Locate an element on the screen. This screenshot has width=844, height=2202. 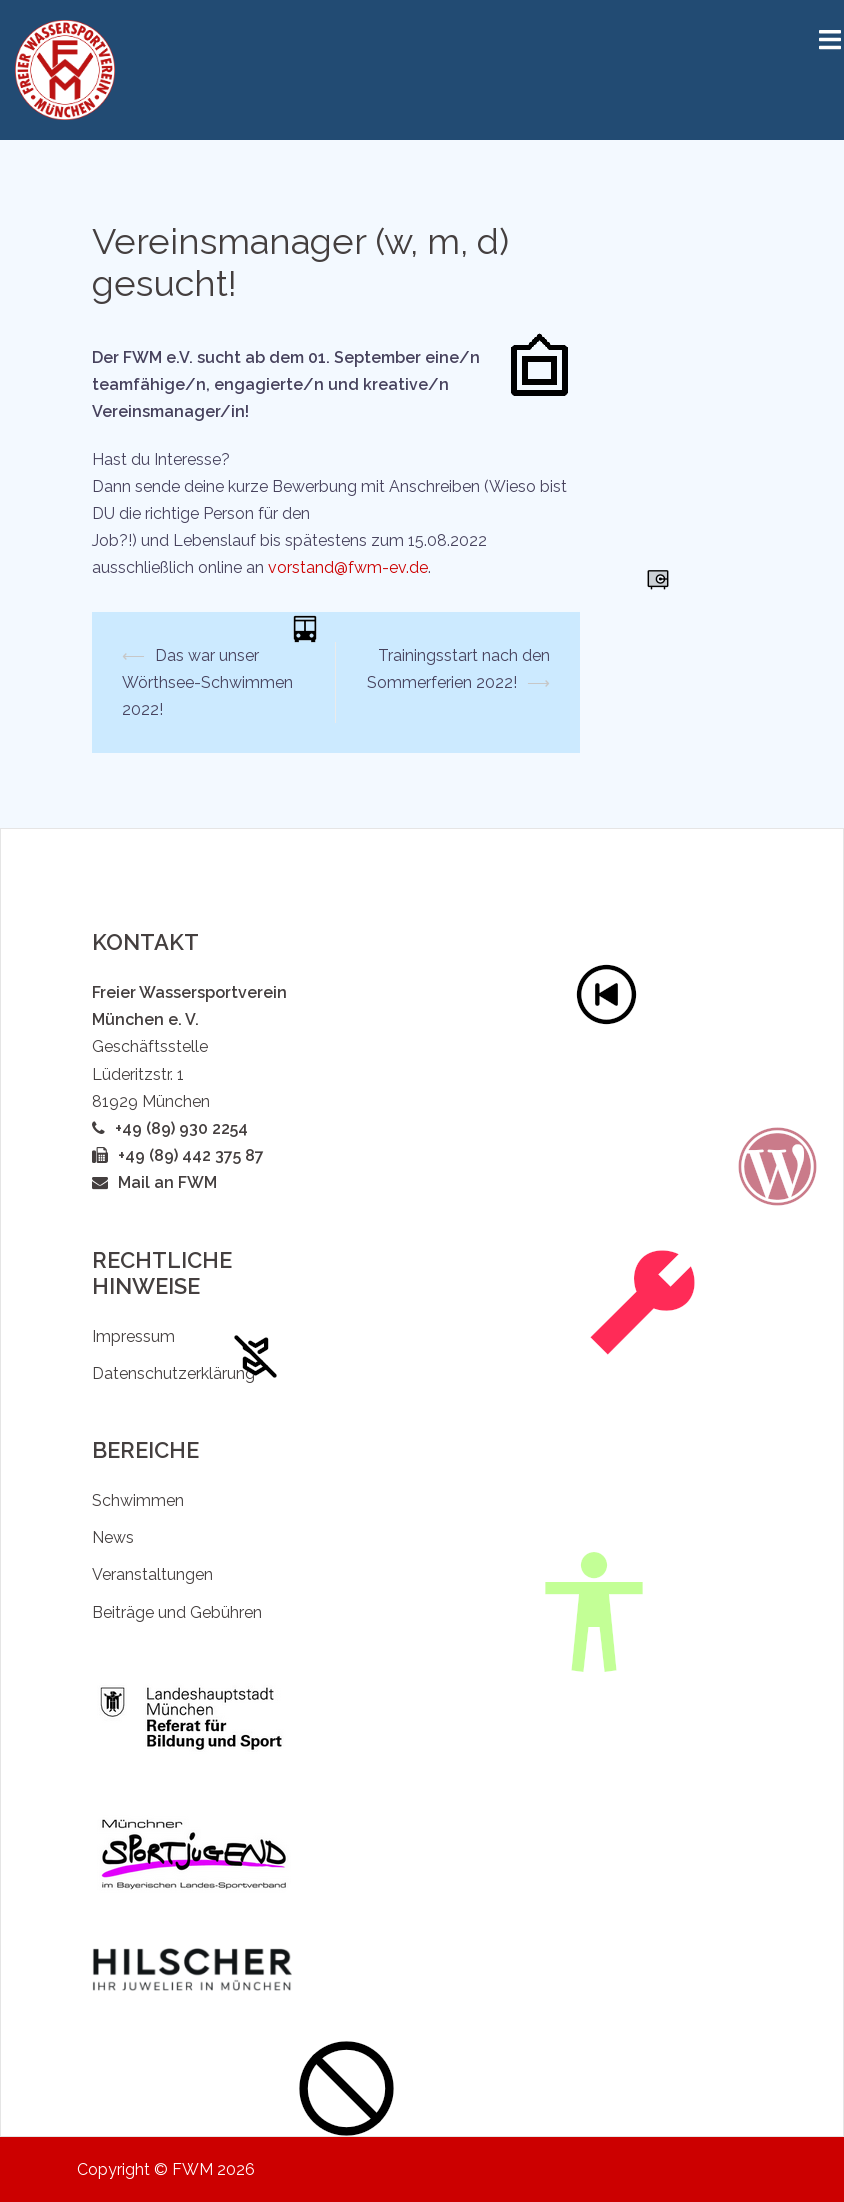
access build or configuration settings is located at coordinates (642, 1302).